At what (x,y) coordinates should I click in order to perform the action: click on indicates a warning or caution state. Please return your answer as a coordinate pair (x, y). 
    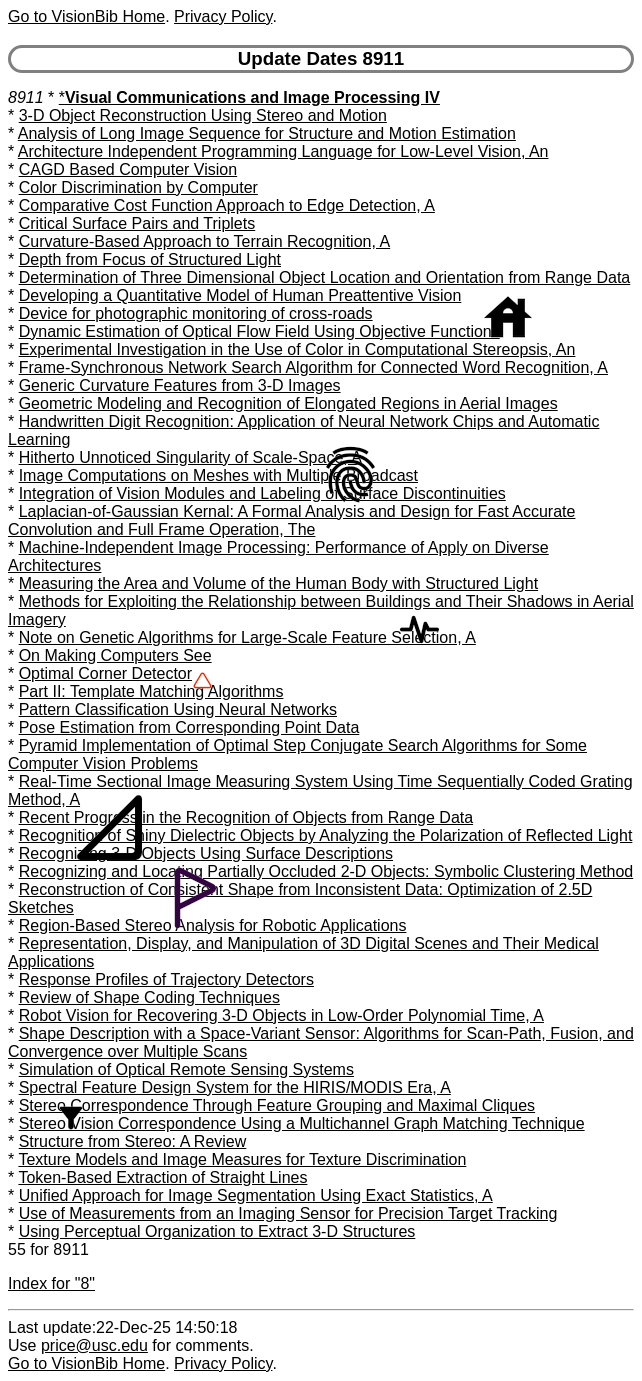
    Looking at the image, I should click on (202, 680).